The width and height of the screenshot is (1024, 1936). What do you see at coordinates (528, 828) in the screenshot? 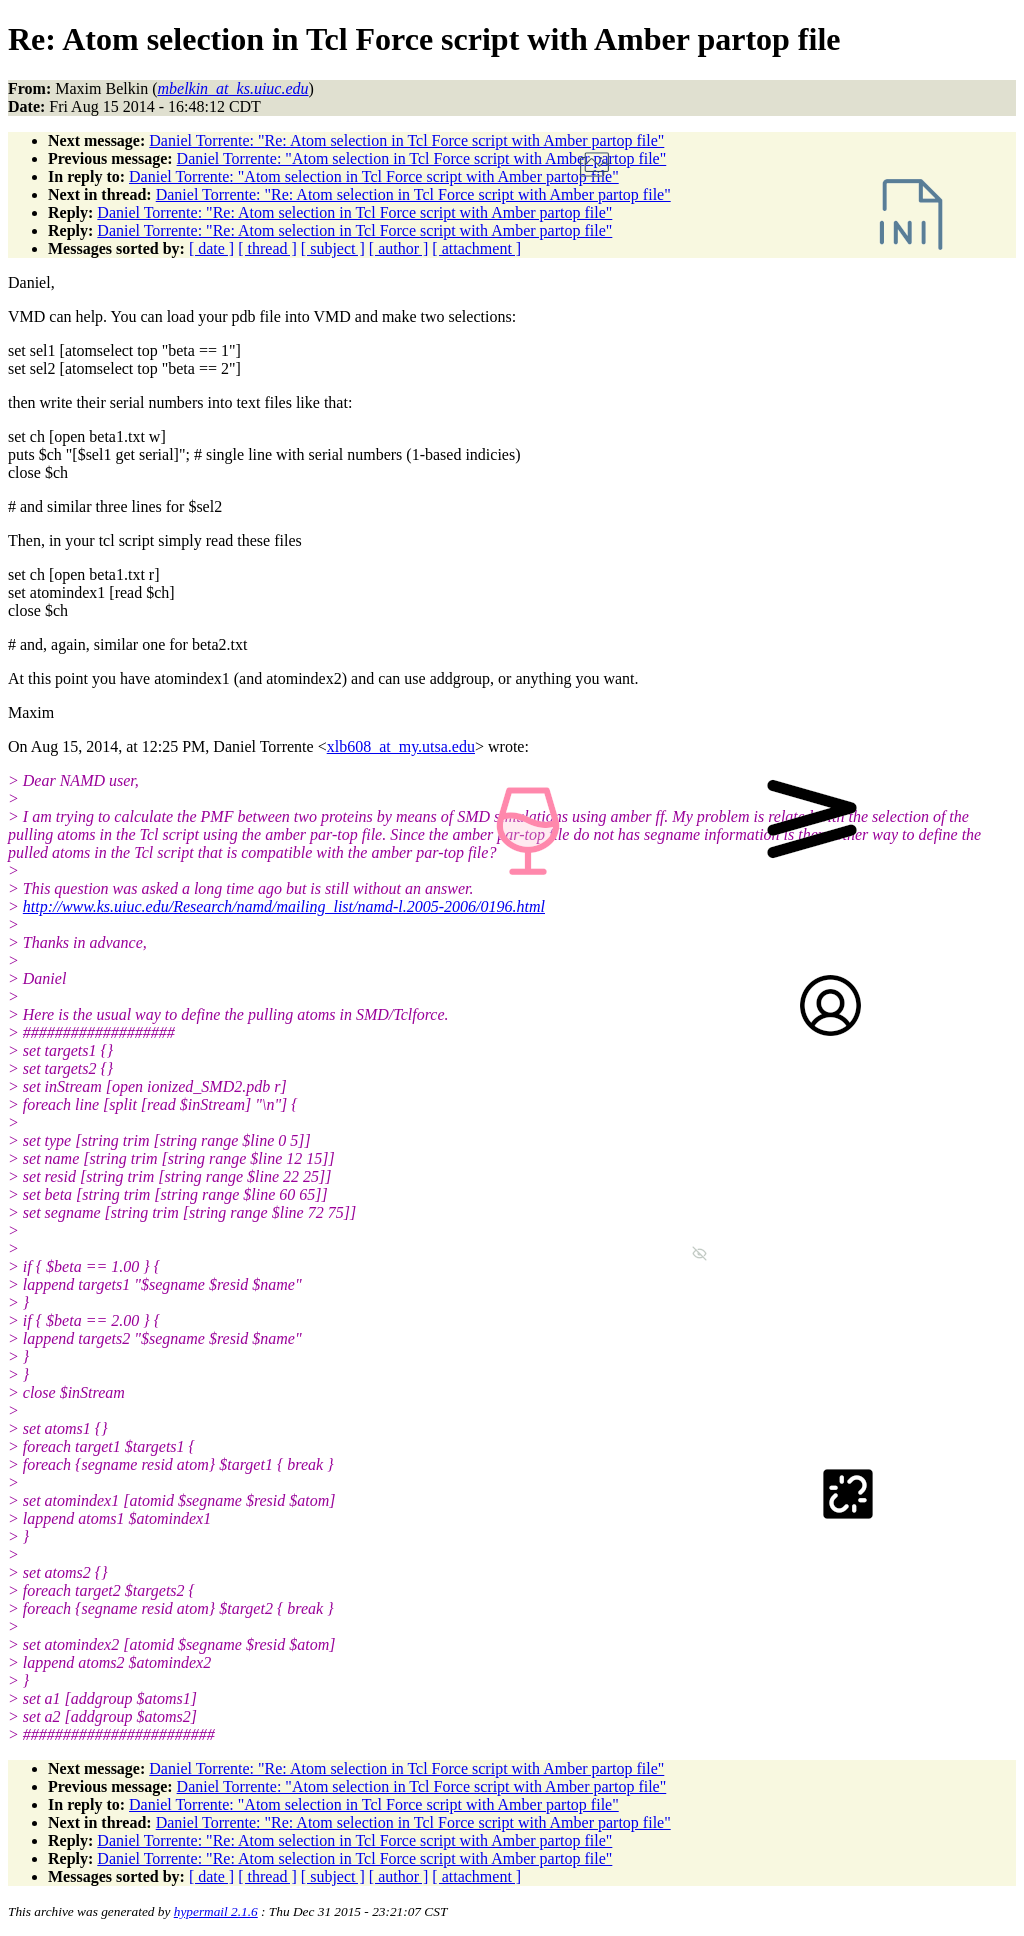
I see `browse wine selection or menu` at bounding box center [528, 828].